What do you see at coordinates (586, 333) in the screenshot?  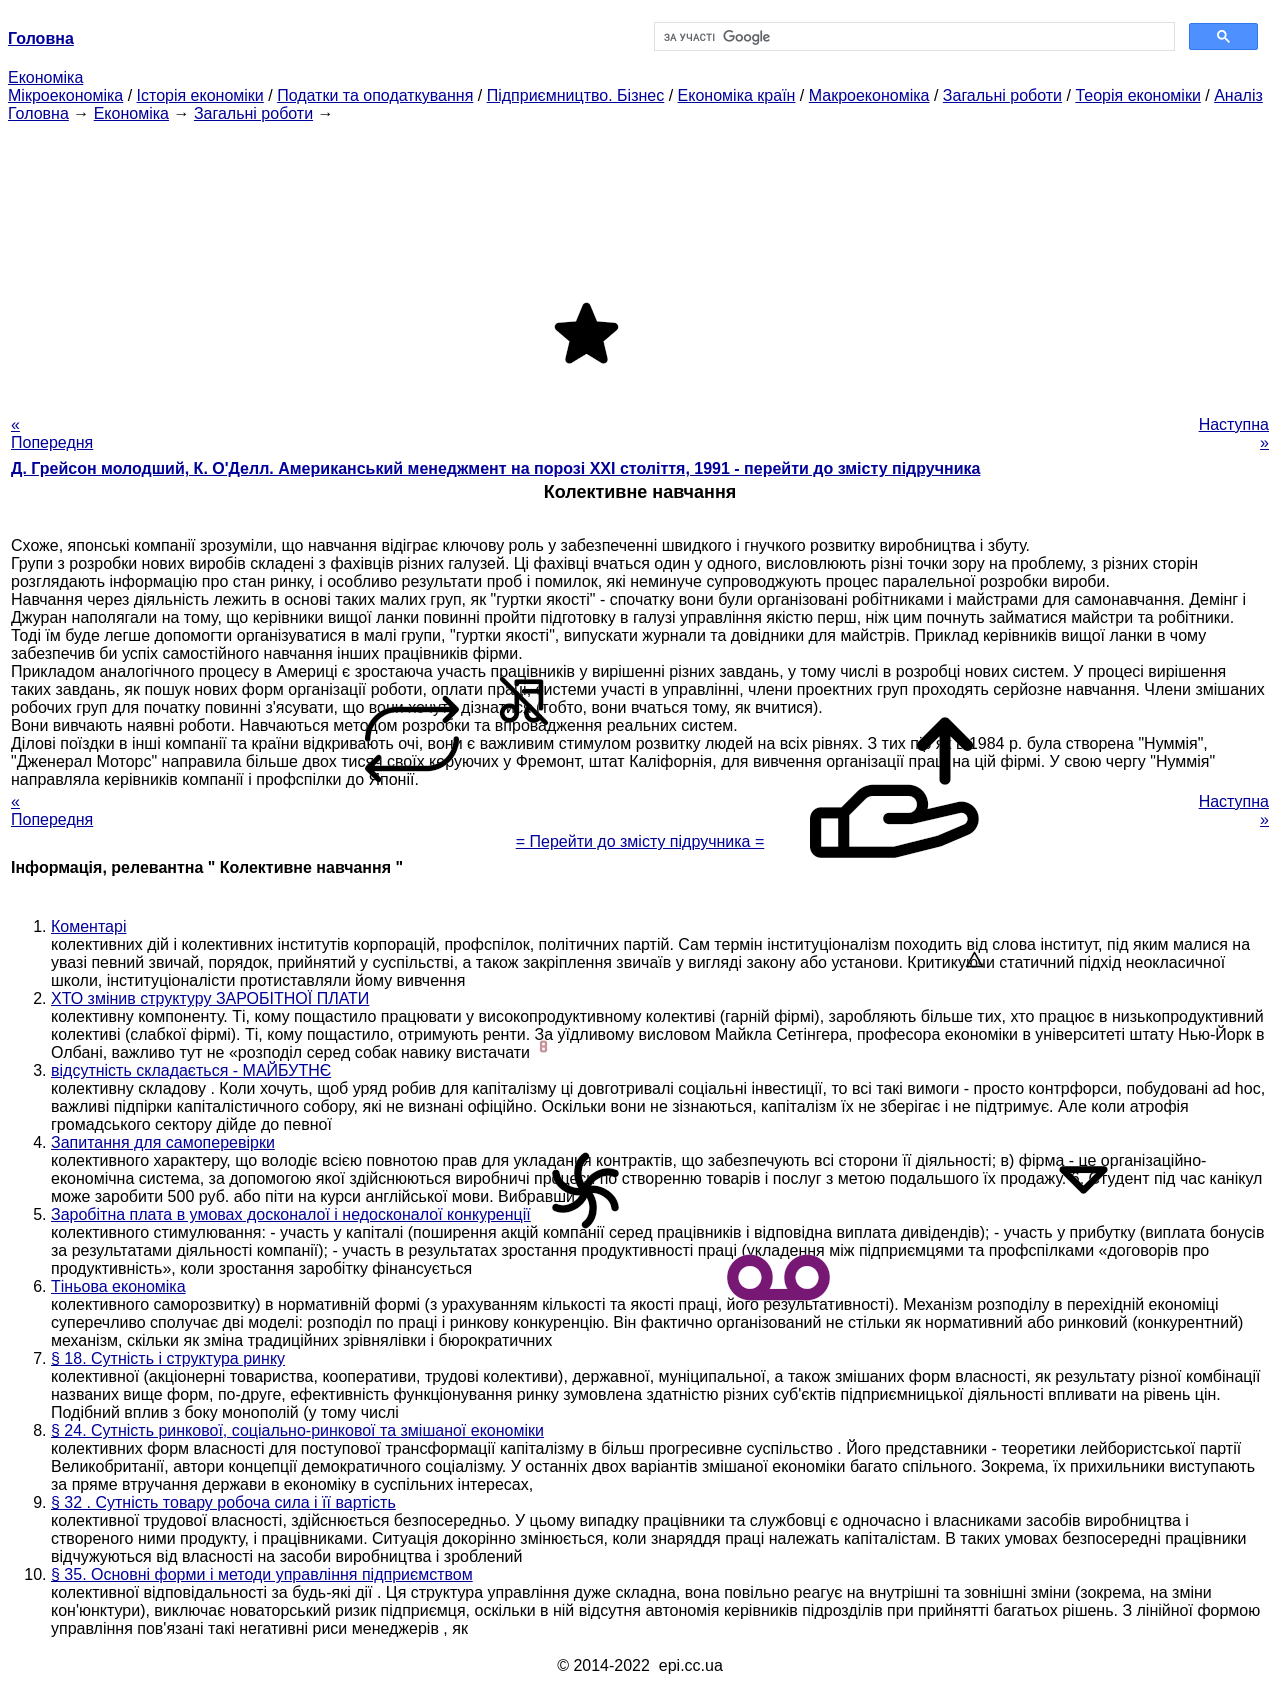 I see `add to favorites` at bounding box center [586, 333].